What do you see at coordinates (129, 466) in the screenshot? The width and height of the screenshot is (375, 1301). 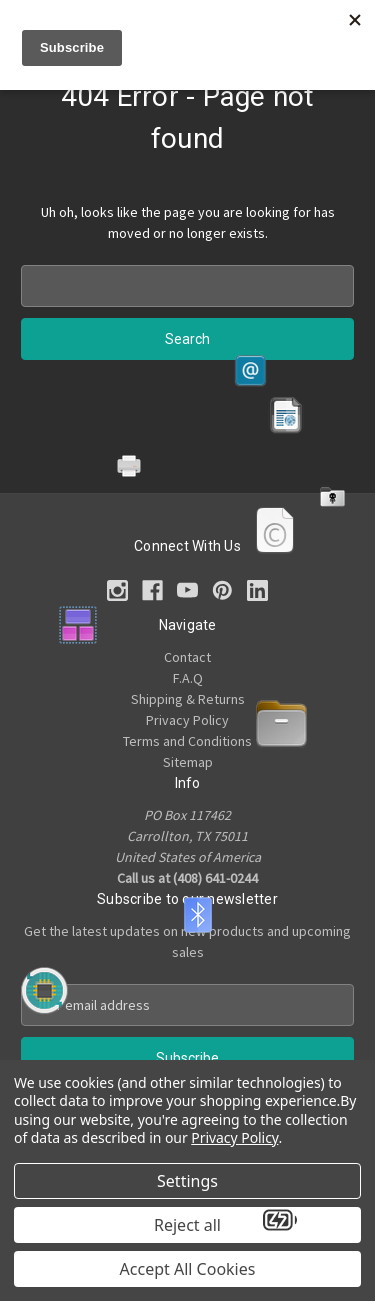 I see `print the current document` at bounding box center [129, 466].